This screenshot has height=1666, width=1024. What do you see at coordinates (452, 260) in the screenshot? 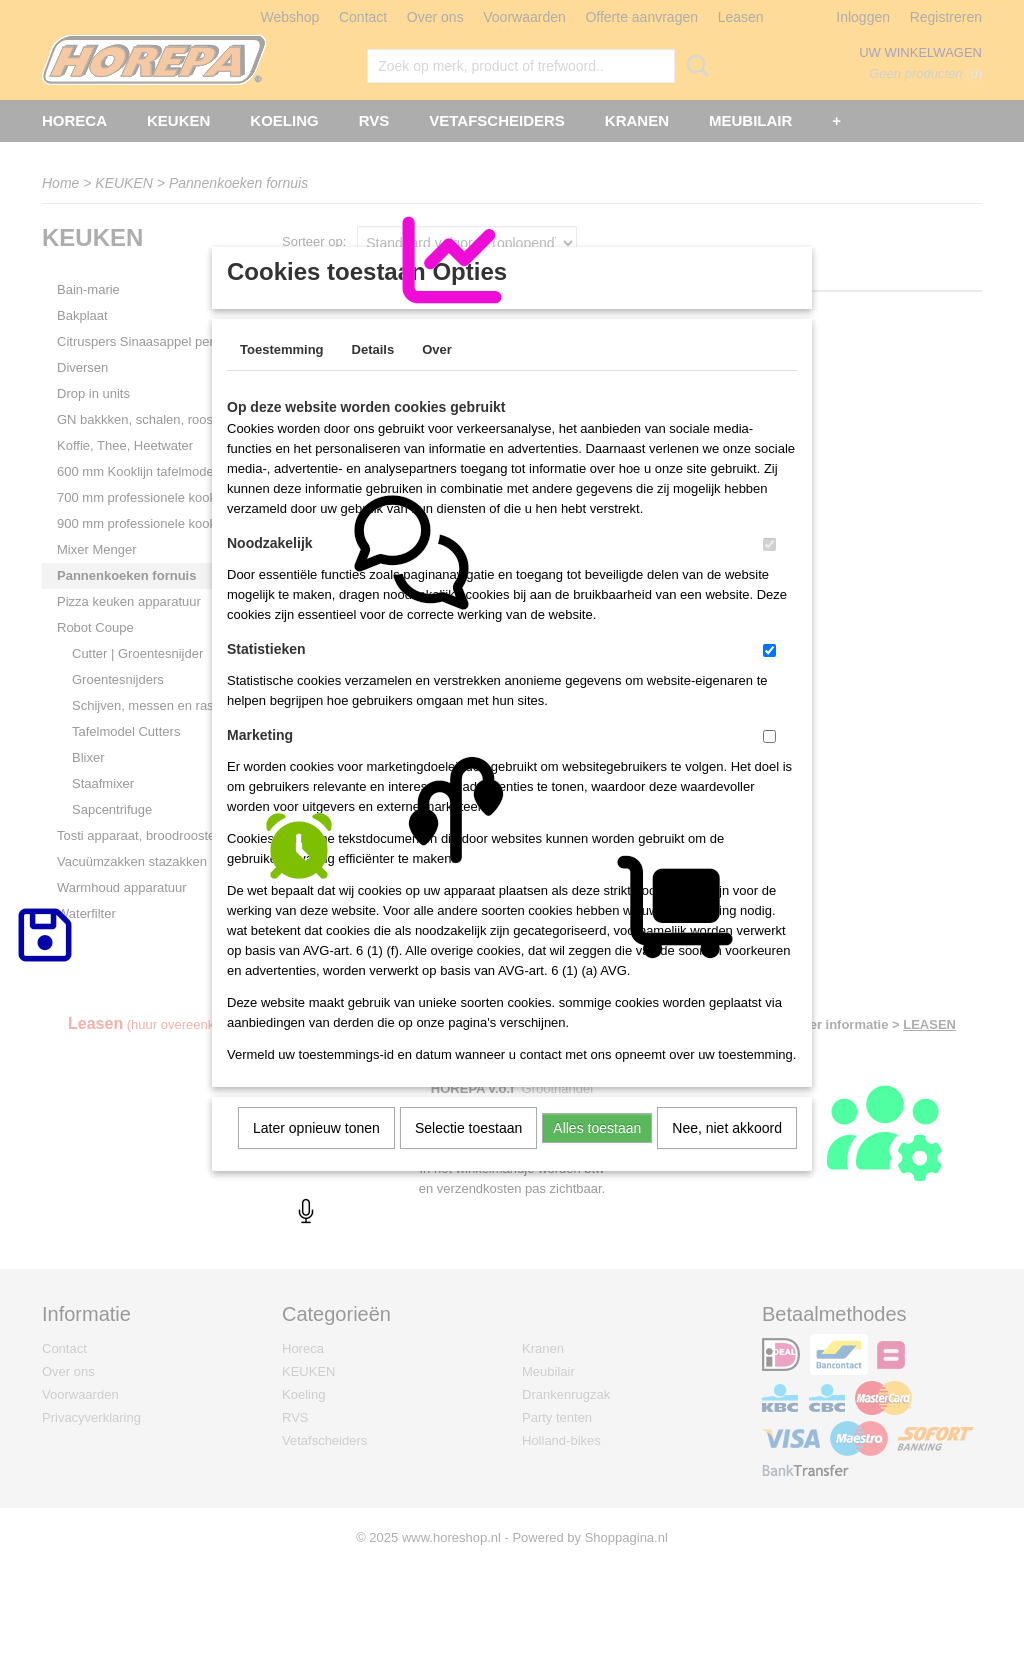
I see `view analytics or performance data` at bounding box center [452, 260].